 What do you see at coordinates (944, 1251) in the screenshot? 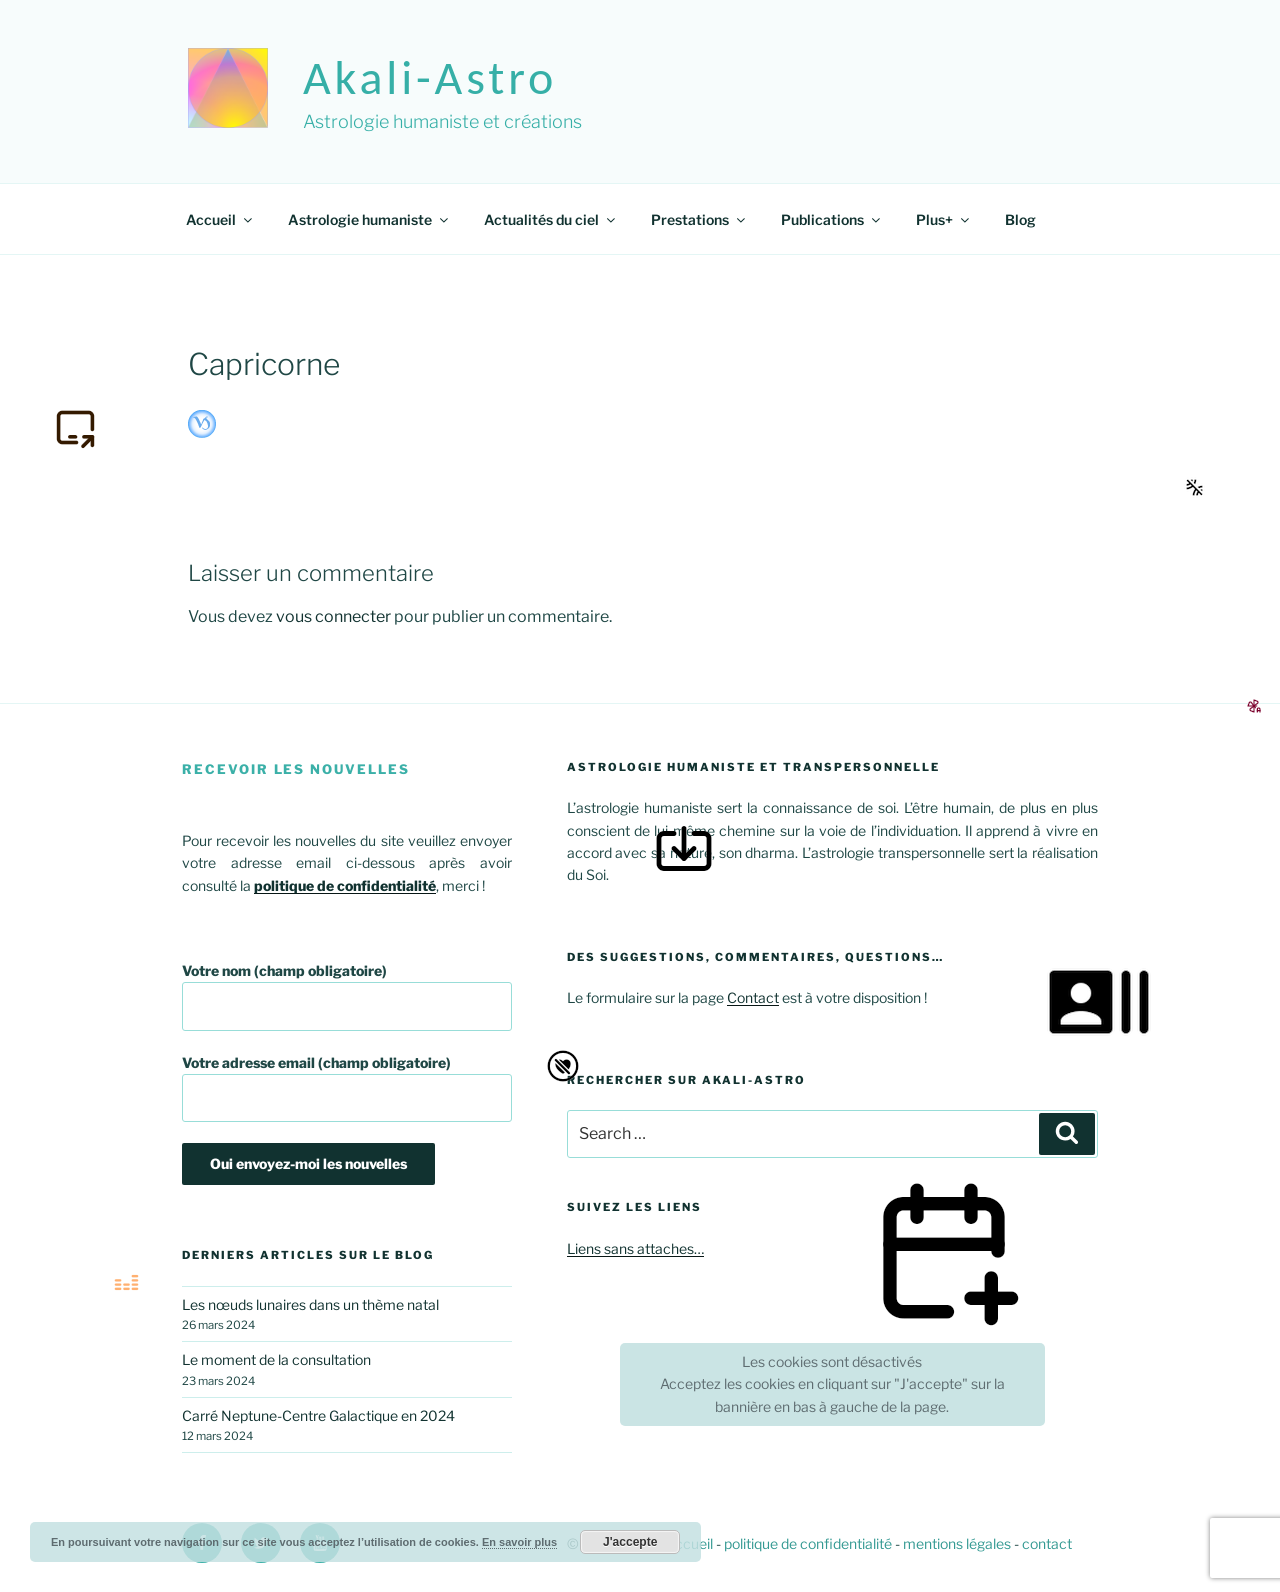
I see `add a new event to calendar` at bounding box center [944, 1251].